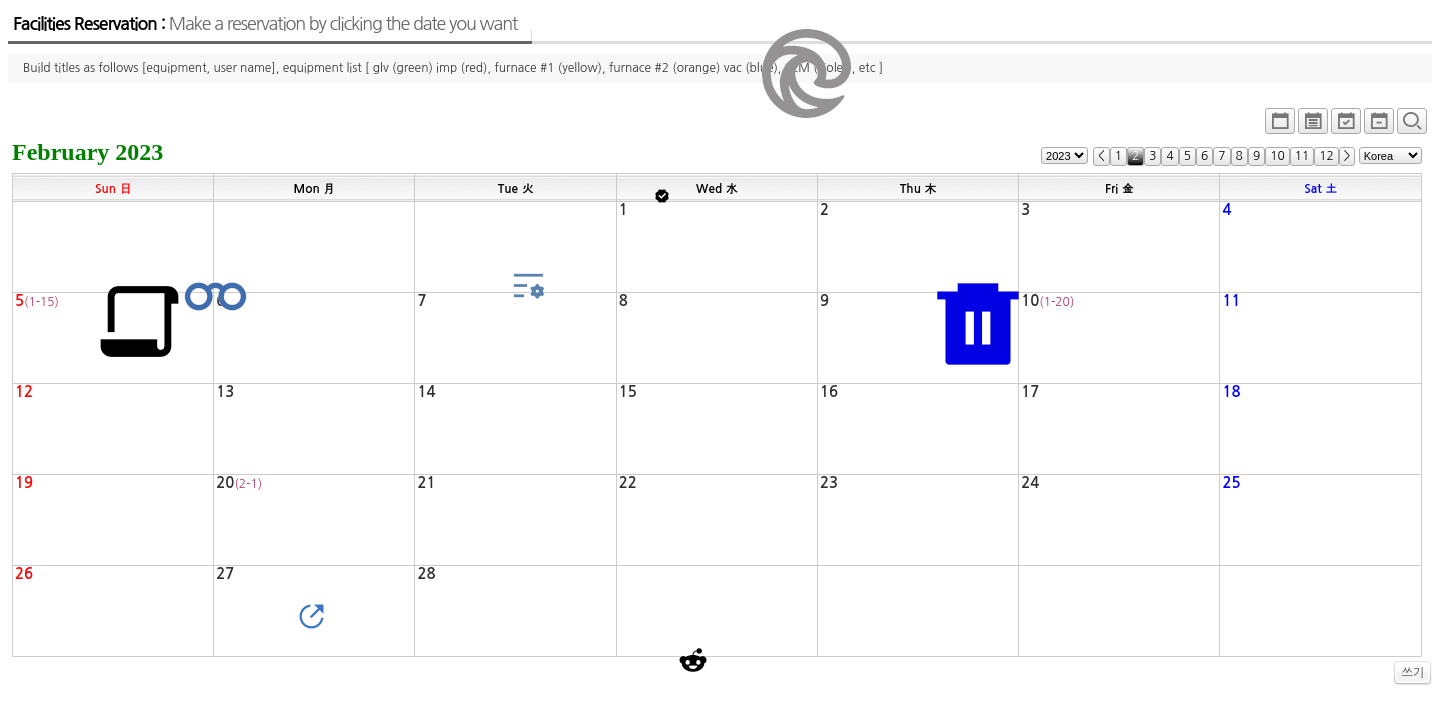 The width and height of the screenshot is (1440, 720). I want to click on view document or paper file, so click(139, 321).